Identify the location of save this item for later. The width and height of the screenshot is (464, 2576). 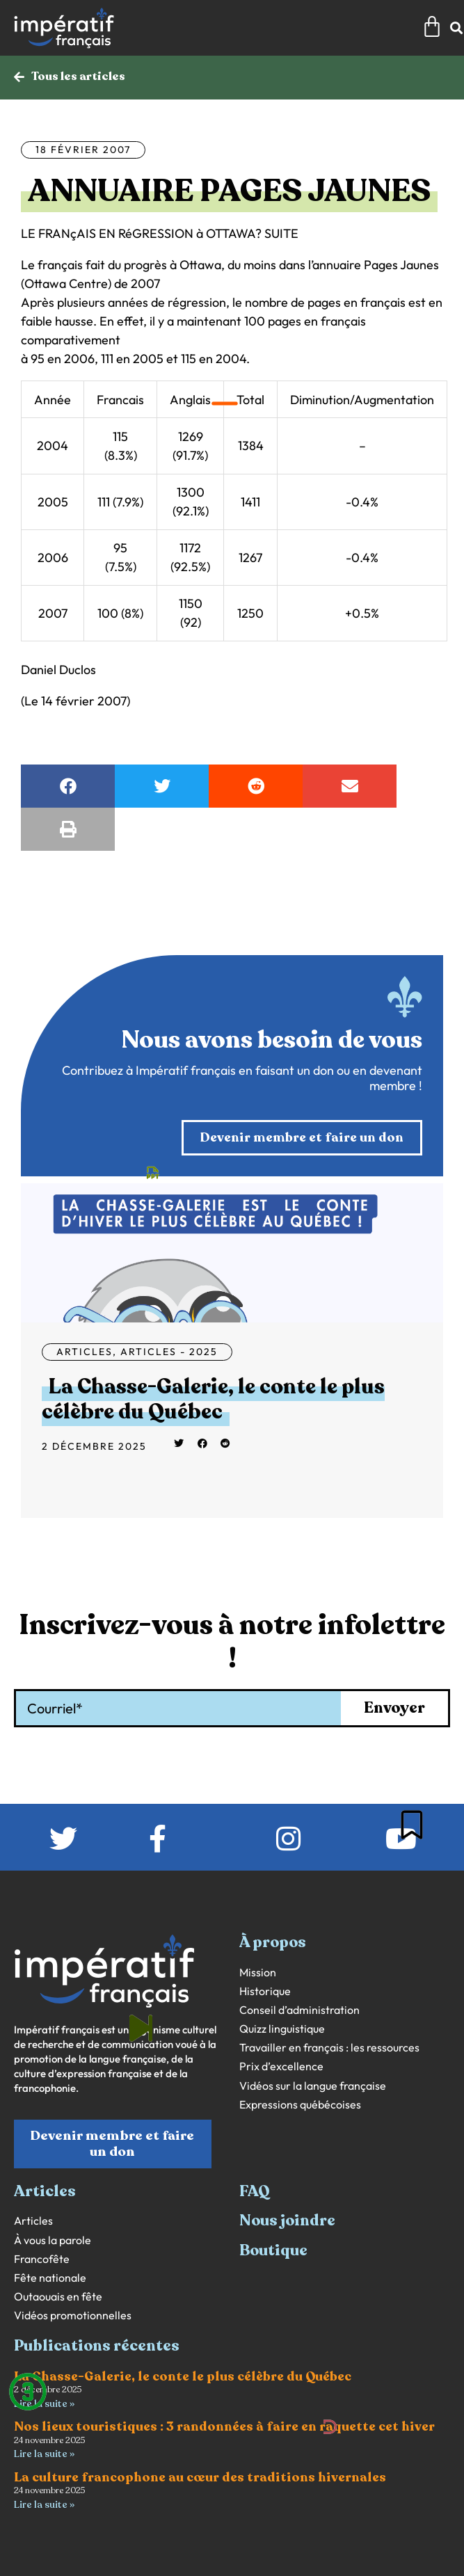
(412, 1825).